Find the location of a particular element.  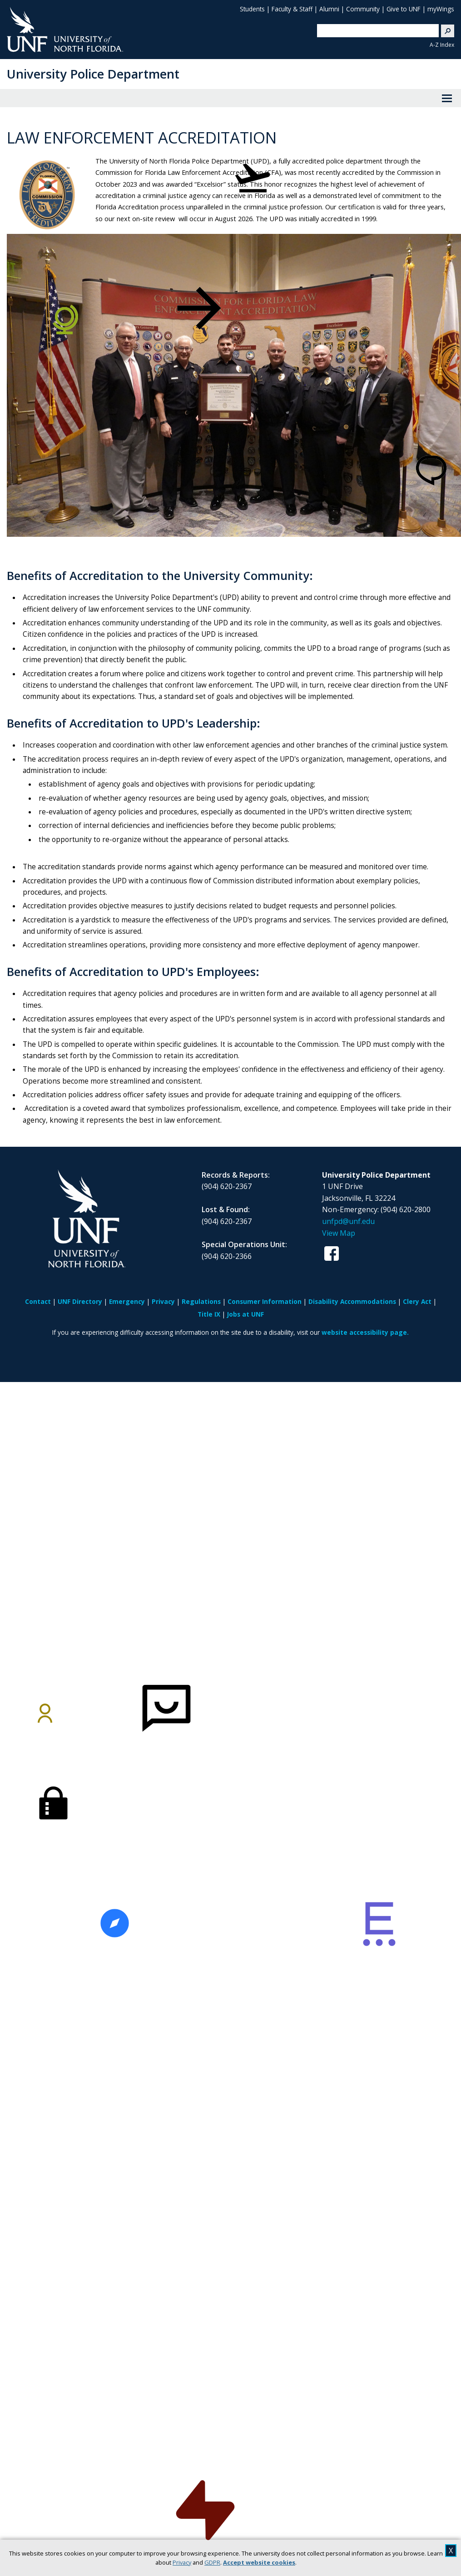

apply emphasis formatting to selected text is located at coordinates (379, 1923).